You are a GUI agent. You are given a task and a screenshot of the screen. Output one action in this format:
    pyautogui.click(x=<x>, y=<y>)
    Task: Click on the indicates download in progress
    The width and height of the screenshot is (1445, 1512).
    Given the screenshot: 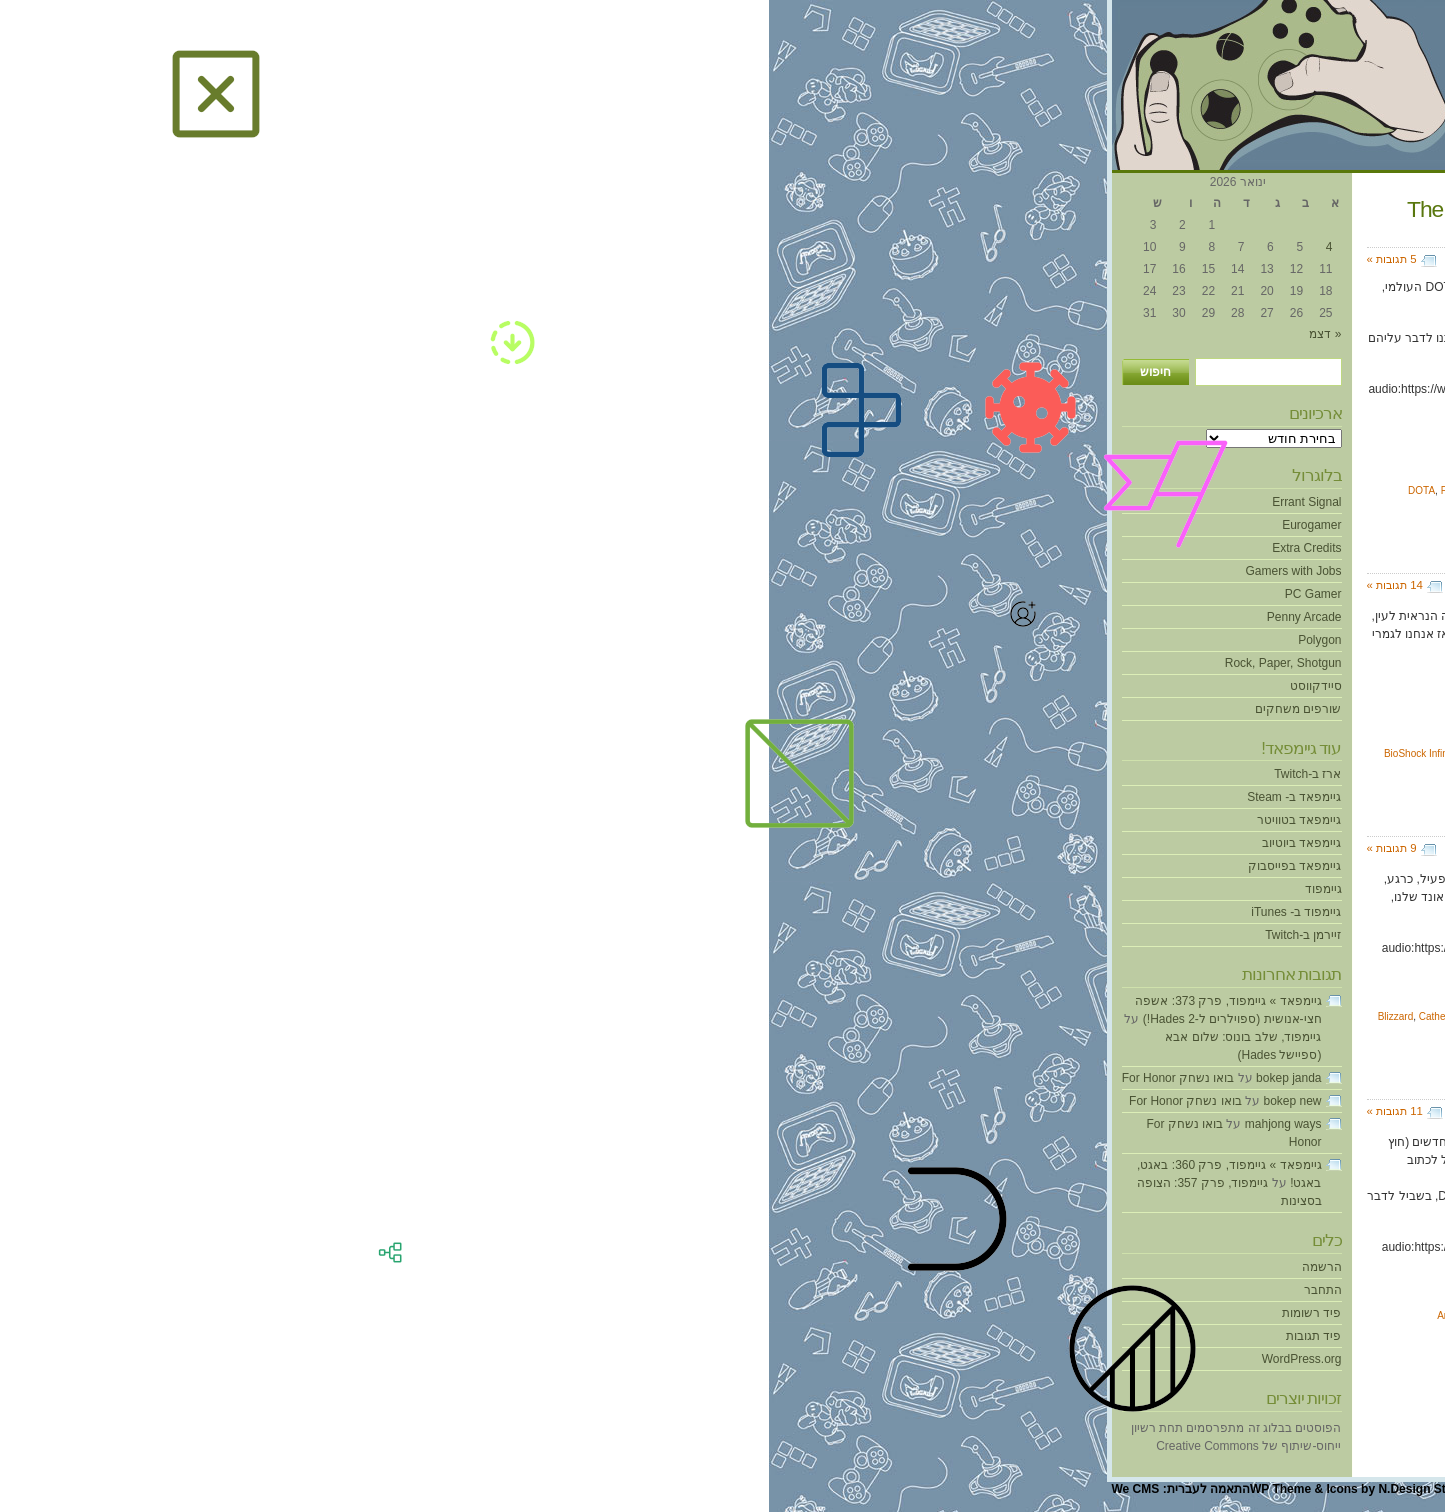 What is the action you would take?
    pyautogui.click(x=512, y=342)
    